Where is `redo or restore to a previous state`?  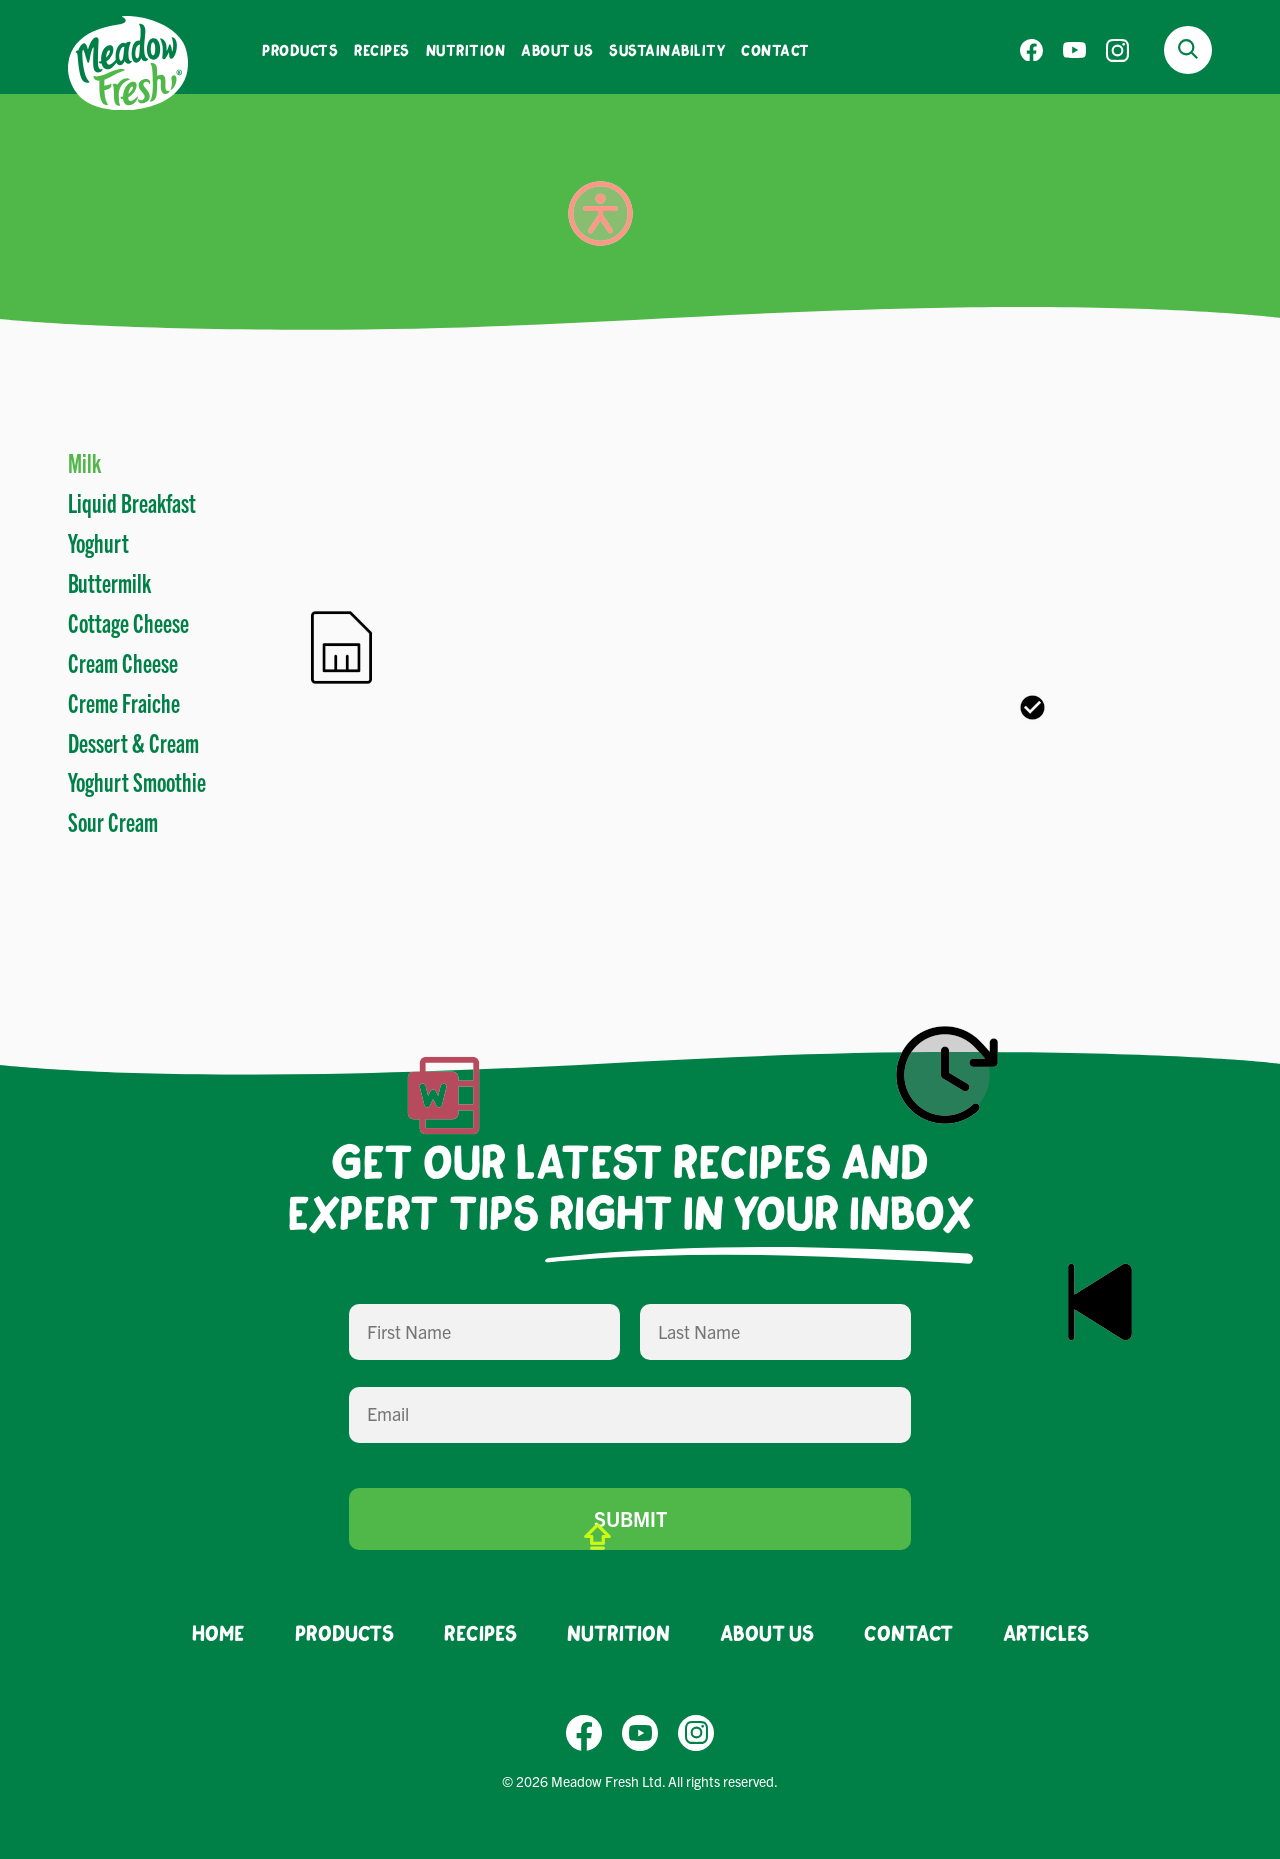 redo or restore to a previous state is located at coordinates (945, 1075).